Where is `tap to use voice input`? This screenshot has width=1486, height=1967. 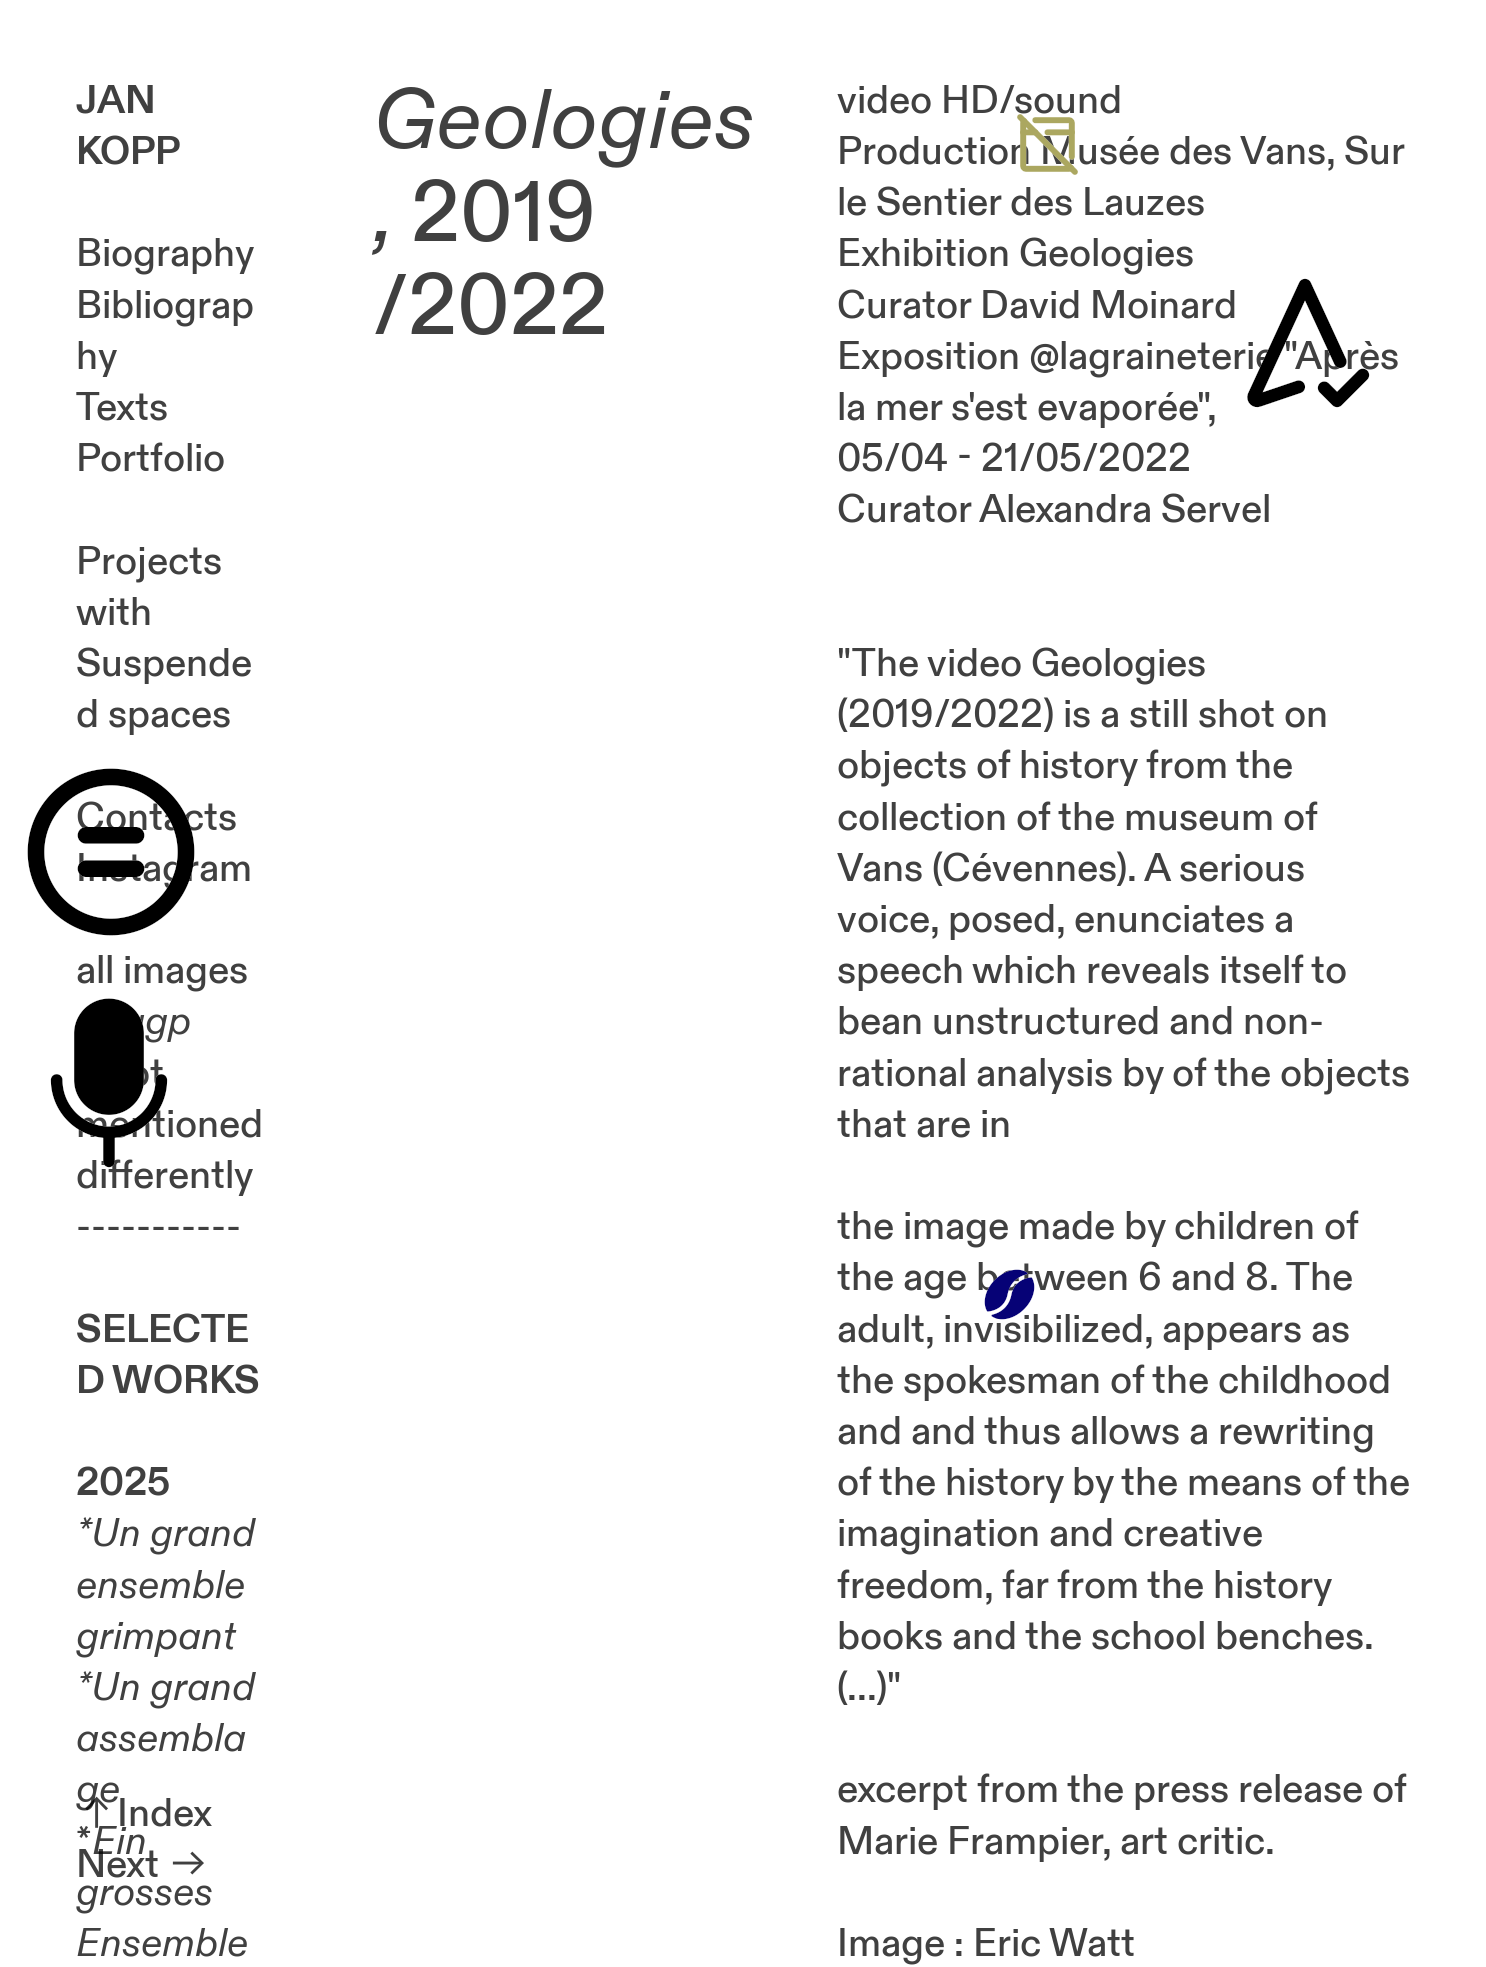 tap to use voice input is located at coordinates (109, 1080).